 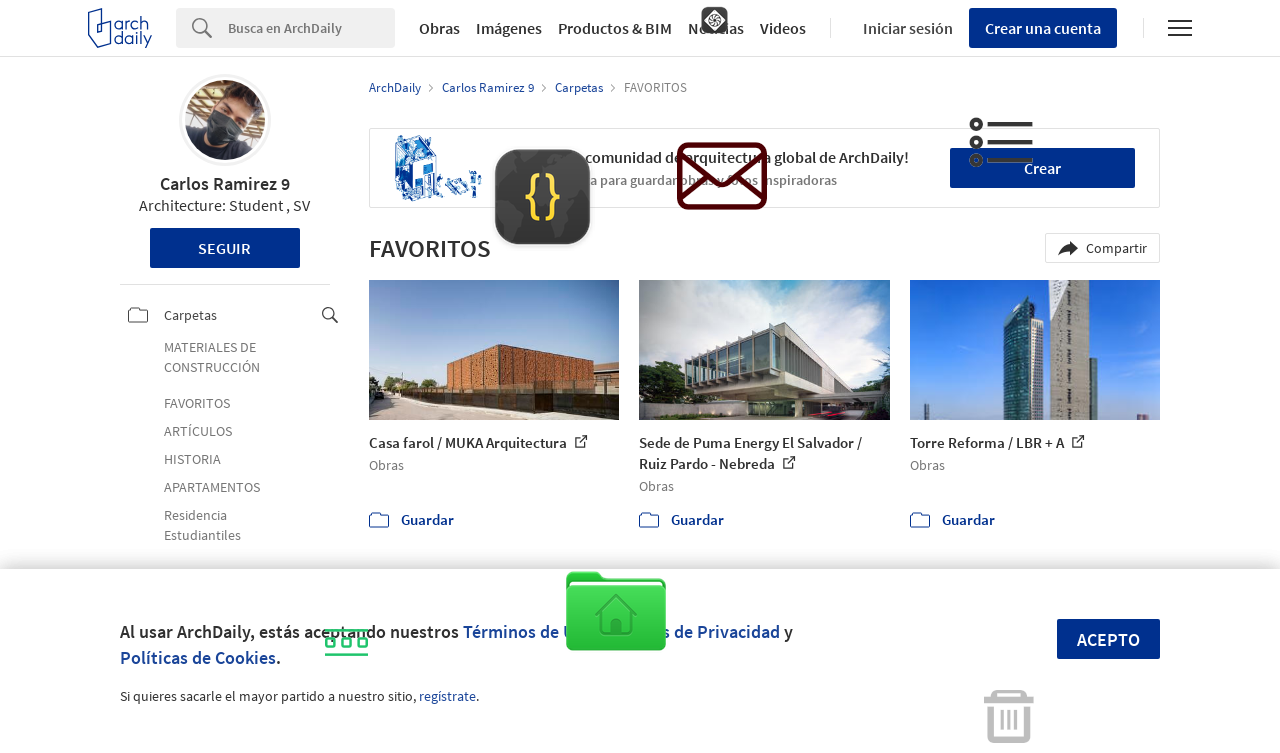 What do you see at coordinates (714, 20) in the screenshot?
I see `open engineering or developer settings` at bounding box center [714, 20].